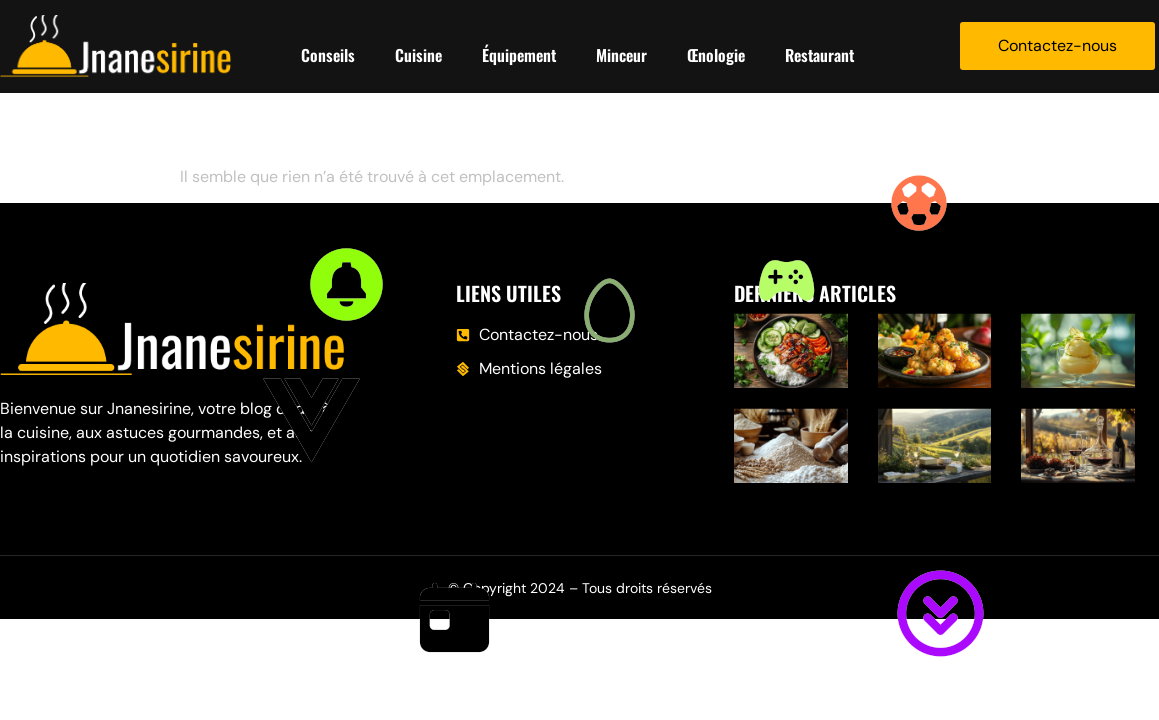 This screenshot has width=1159, height=720. I want to click on Vue.js framework logo, so click(311, 420).